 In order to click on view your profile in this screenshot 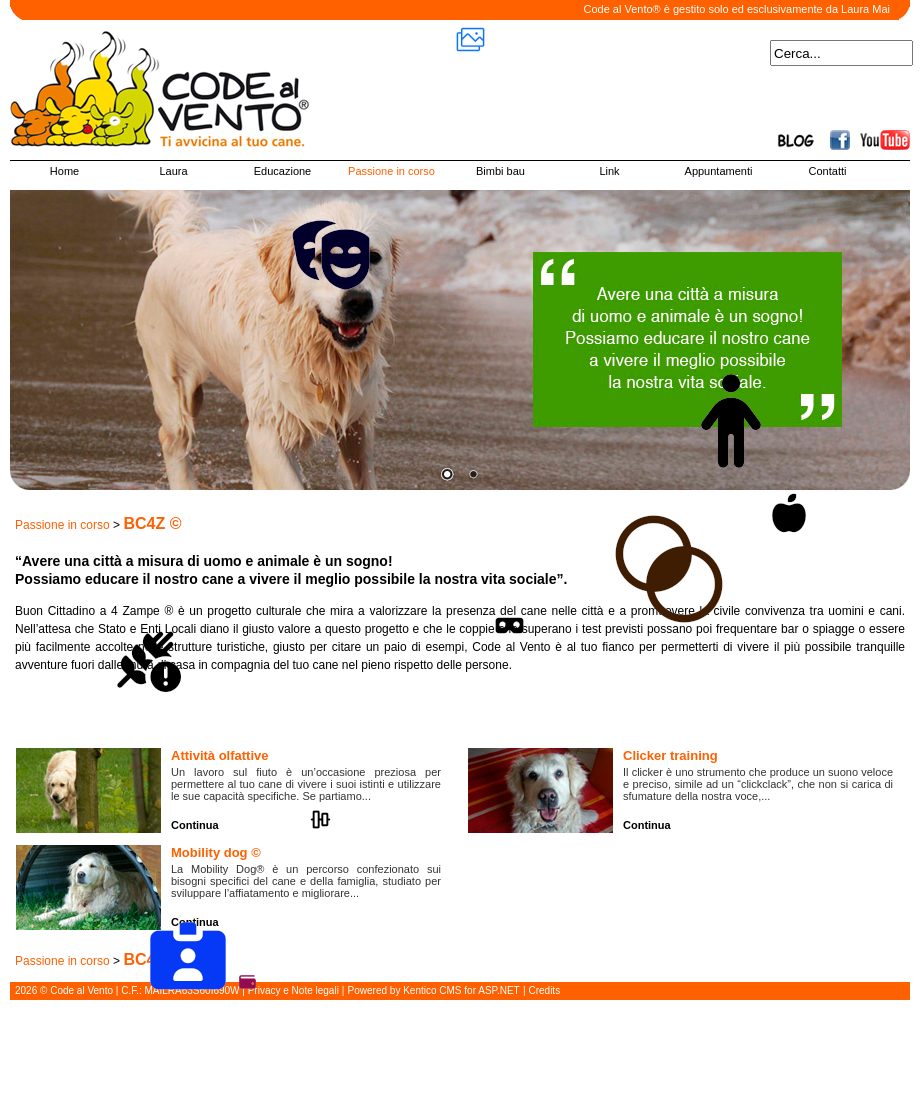, I will do `click(731, 421)`.